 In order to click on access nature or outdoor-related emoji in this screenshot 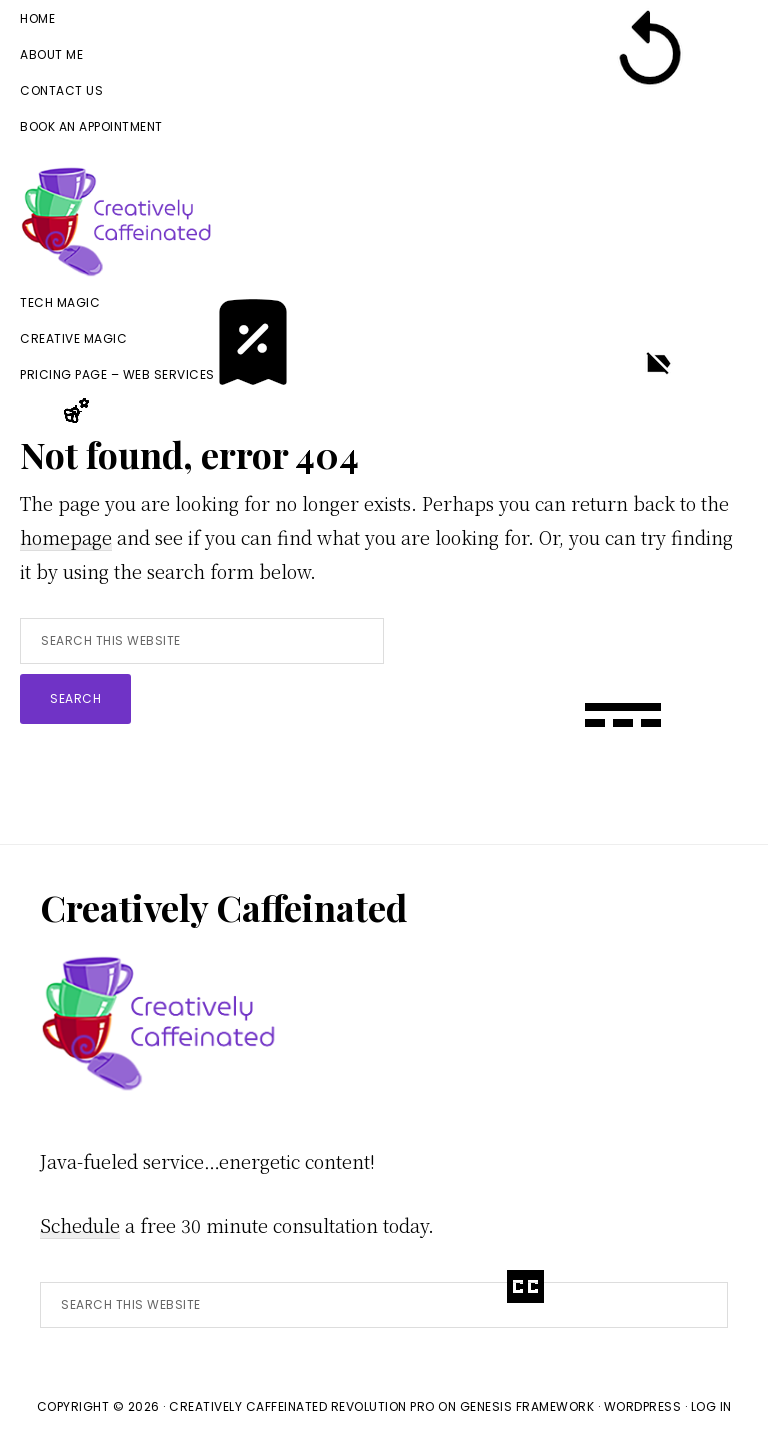, I will do `click(76, 410)`.